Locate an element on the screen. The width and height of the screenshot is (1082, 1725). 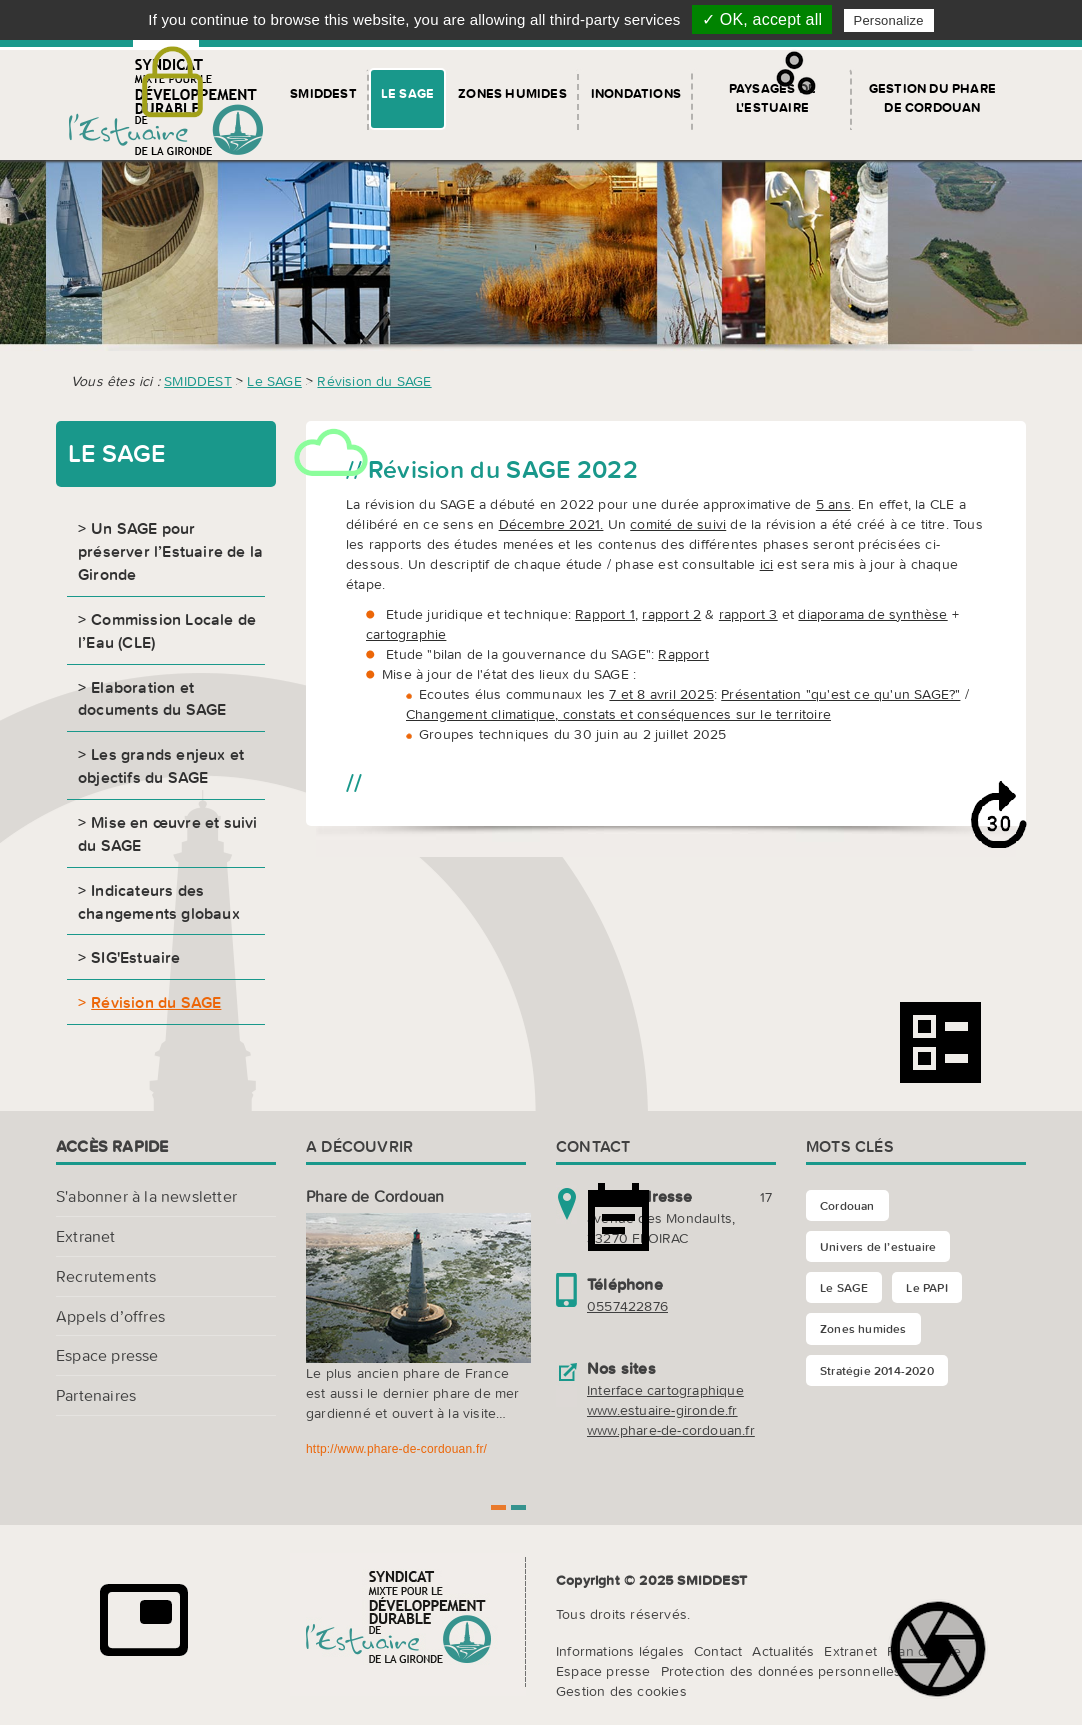
view event details or notes is located at coordinates (618, 1220).